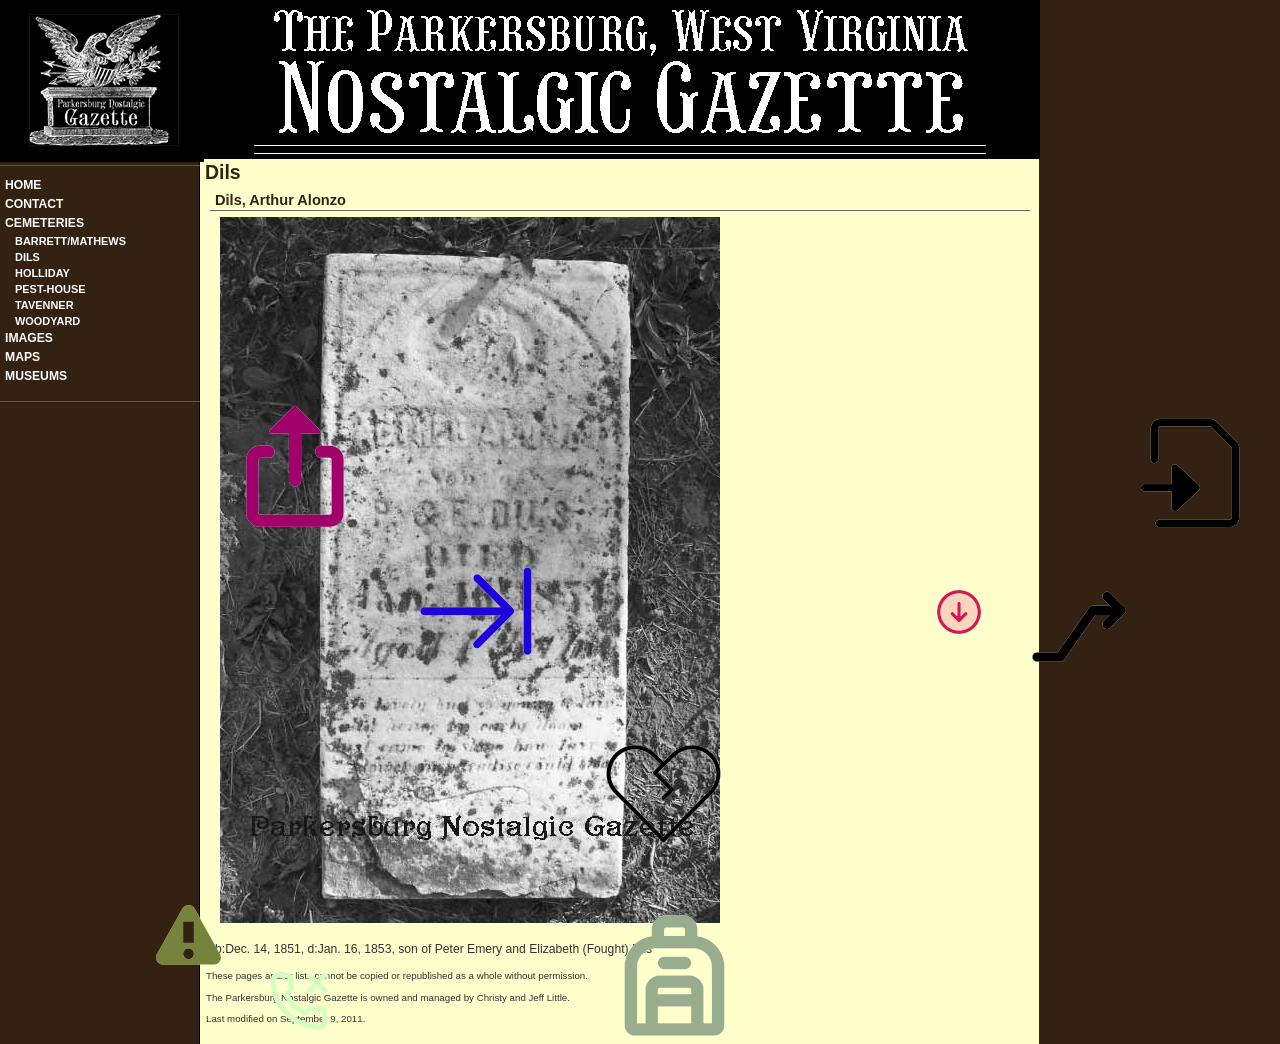 This screenshot has width=1280, height=1044. What do you see at coordinates (674, 977) in the screenshot?
I see `access your inventory or stored items` at bounding box center [674, 977].